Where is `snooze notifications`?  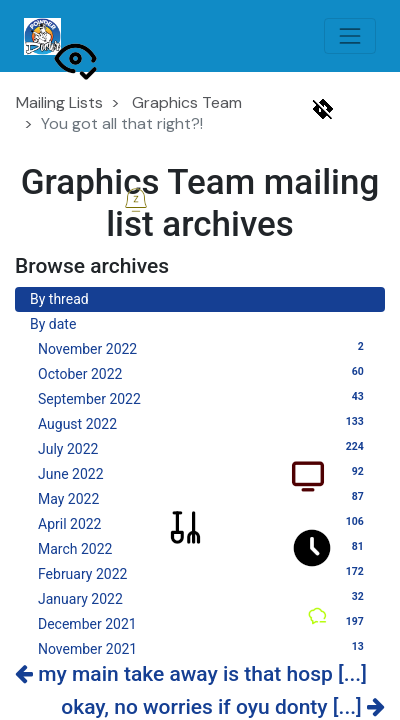 snooze notifications is located at coordinates (136, 200).